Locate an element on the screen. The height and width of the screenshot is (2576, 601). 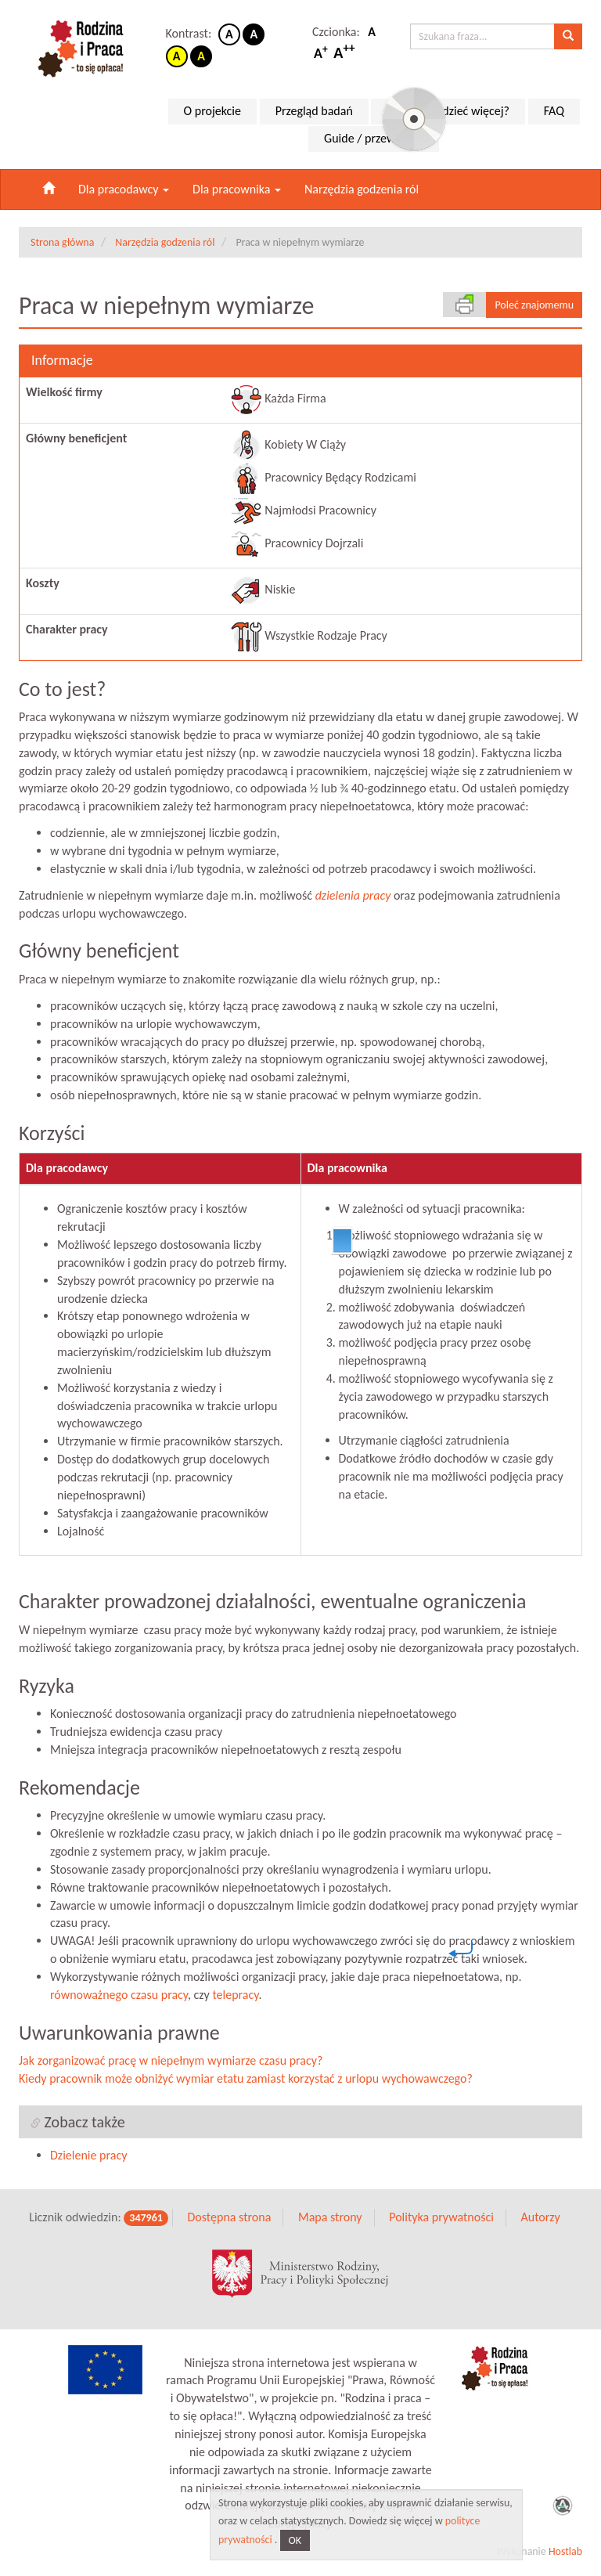
indicates a connected iPad Air 2 device is located at coordinates (342, 1240).